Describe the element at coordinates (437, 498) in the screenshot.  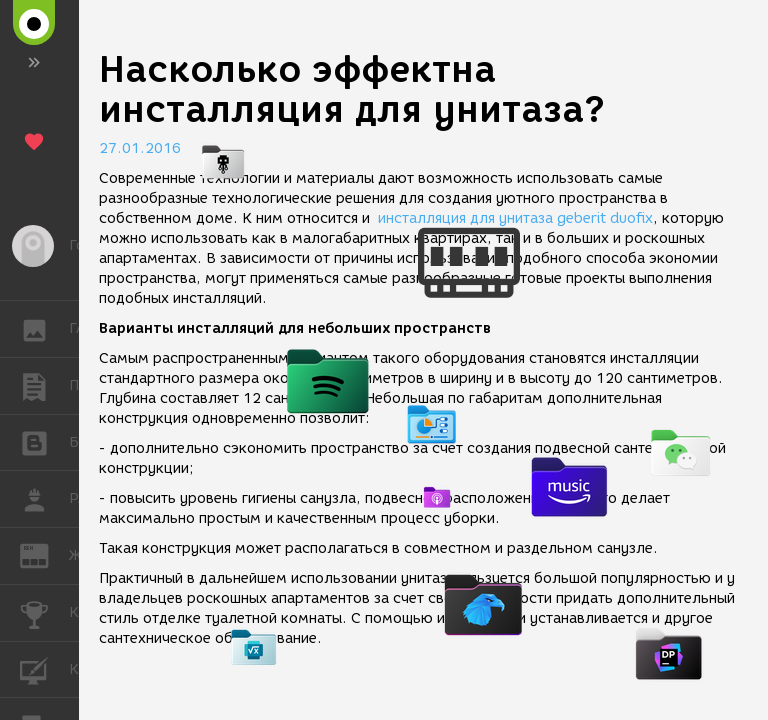
I see `open folder containing podcast files` at that location.